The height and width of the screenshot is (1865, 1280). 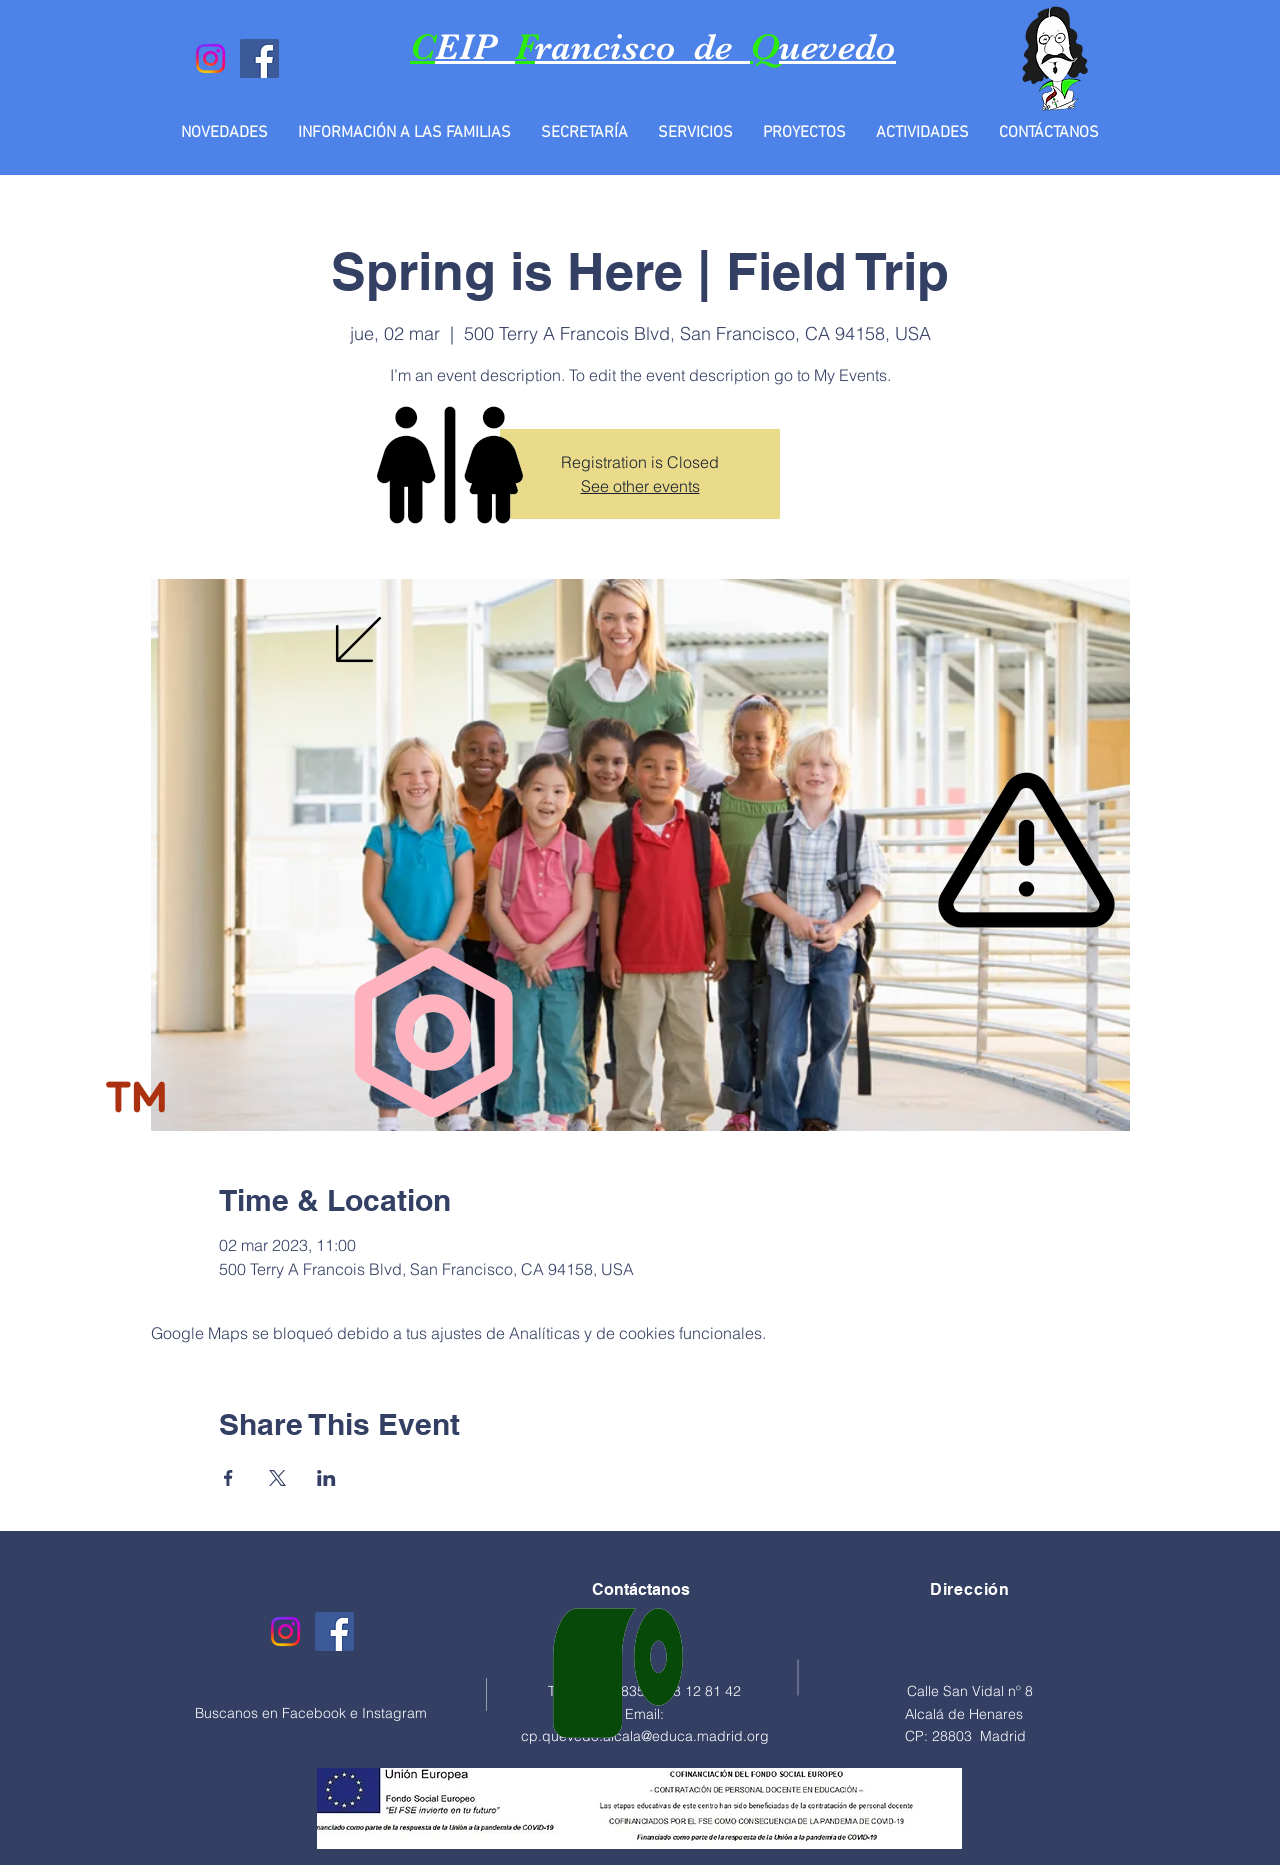 I want to click on locate nearby restrooms, so click(x=450, y=465).